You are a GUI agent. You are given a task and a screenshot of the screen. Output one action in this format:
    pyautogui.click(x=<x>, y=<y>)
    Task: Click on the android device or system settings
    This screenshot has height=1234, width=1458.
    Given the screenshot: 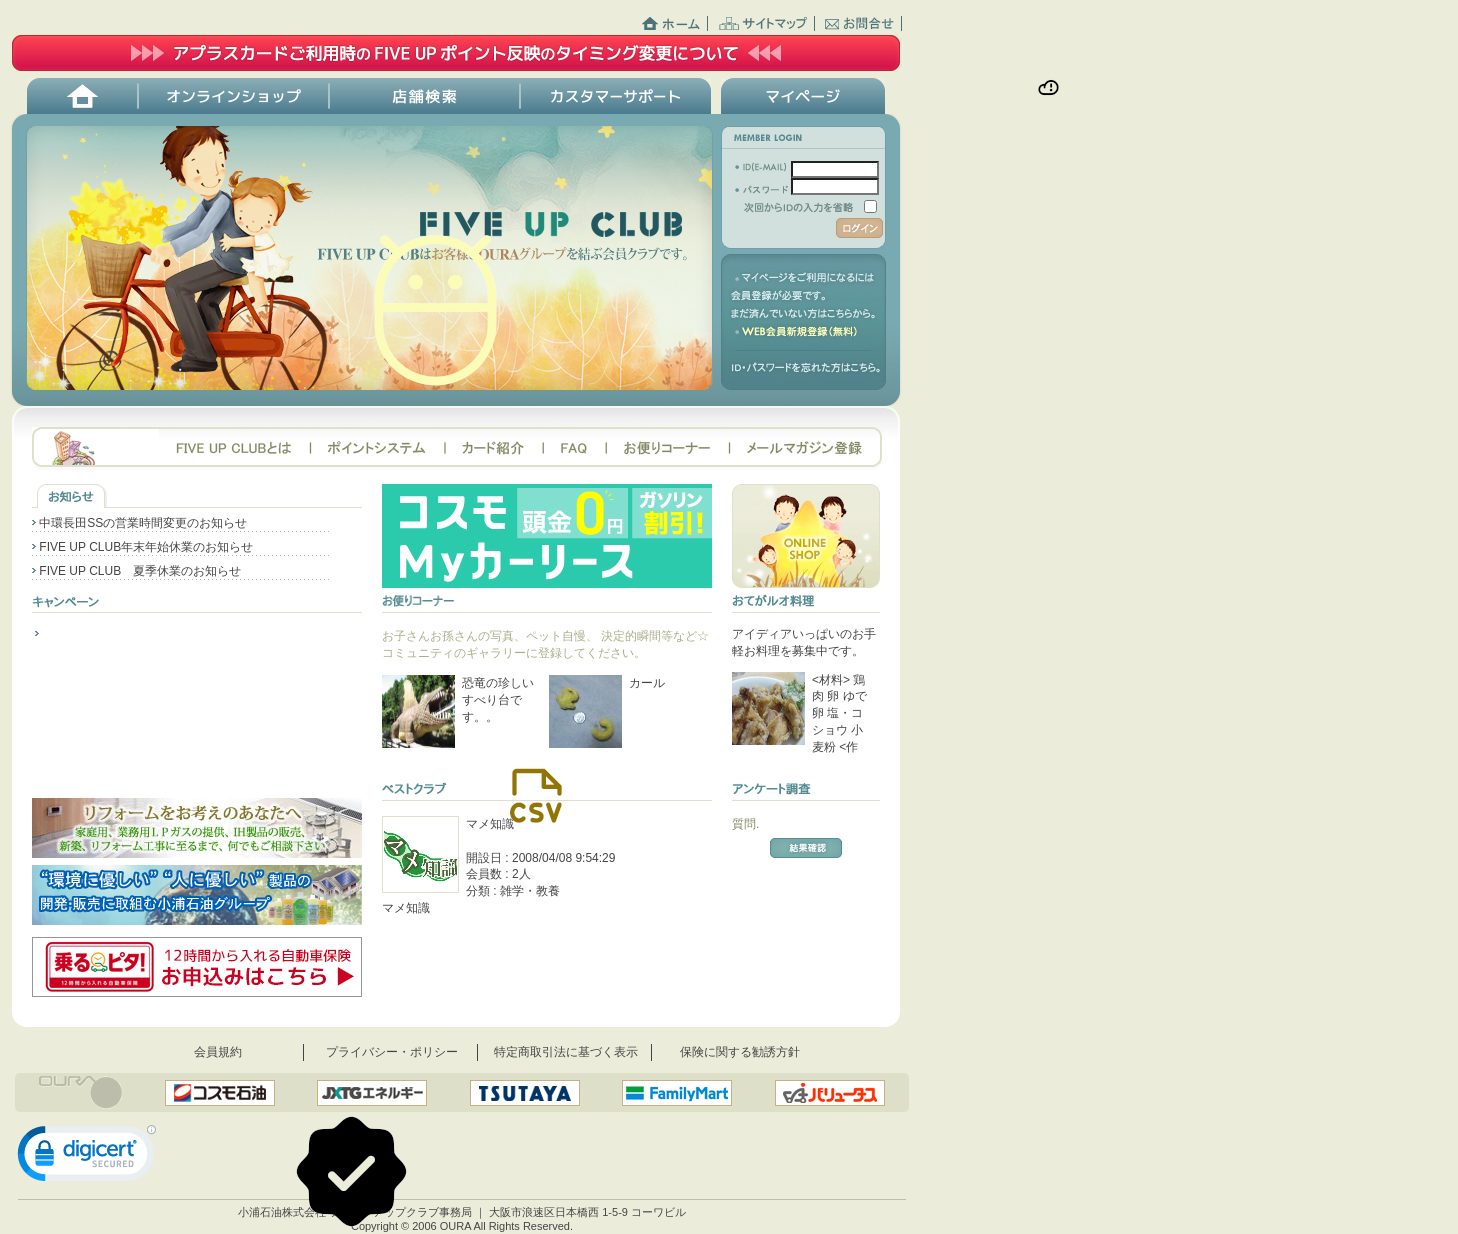 What is the action you would take?
    pyautogui.click(x=435, y=307)
    